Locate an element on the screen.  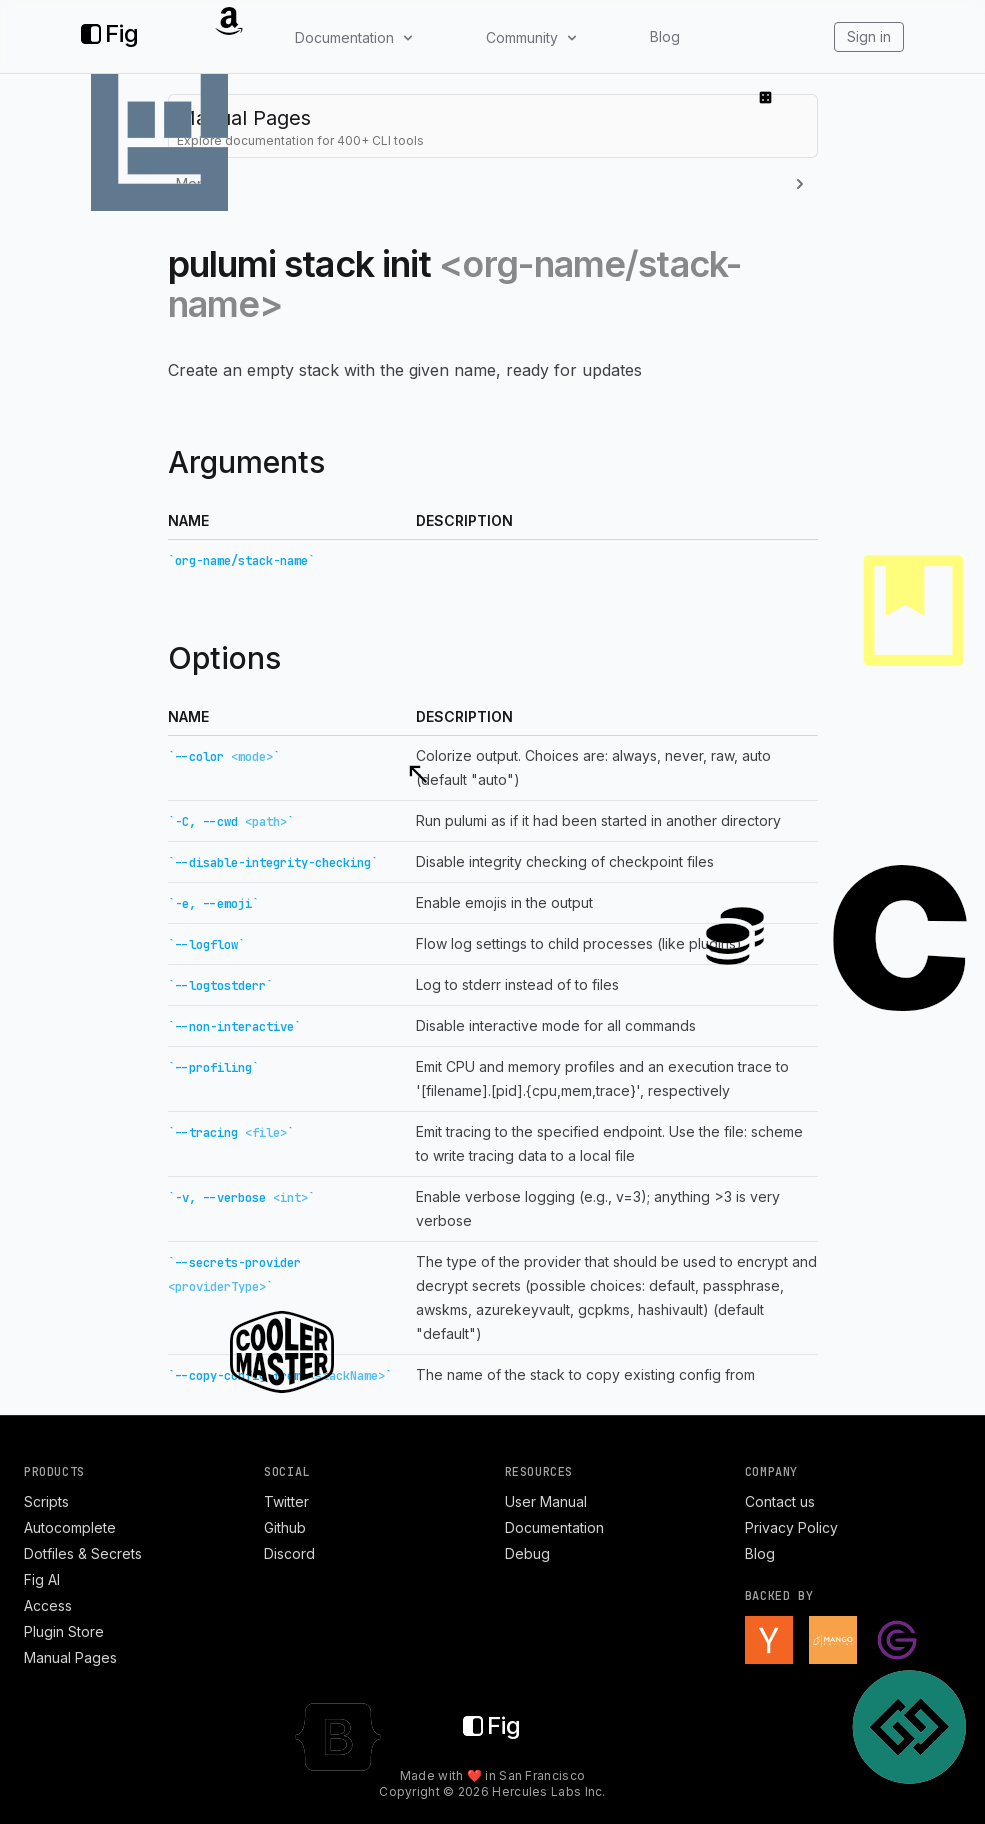
GG.deals logo is located at coordinates (909, 1727).